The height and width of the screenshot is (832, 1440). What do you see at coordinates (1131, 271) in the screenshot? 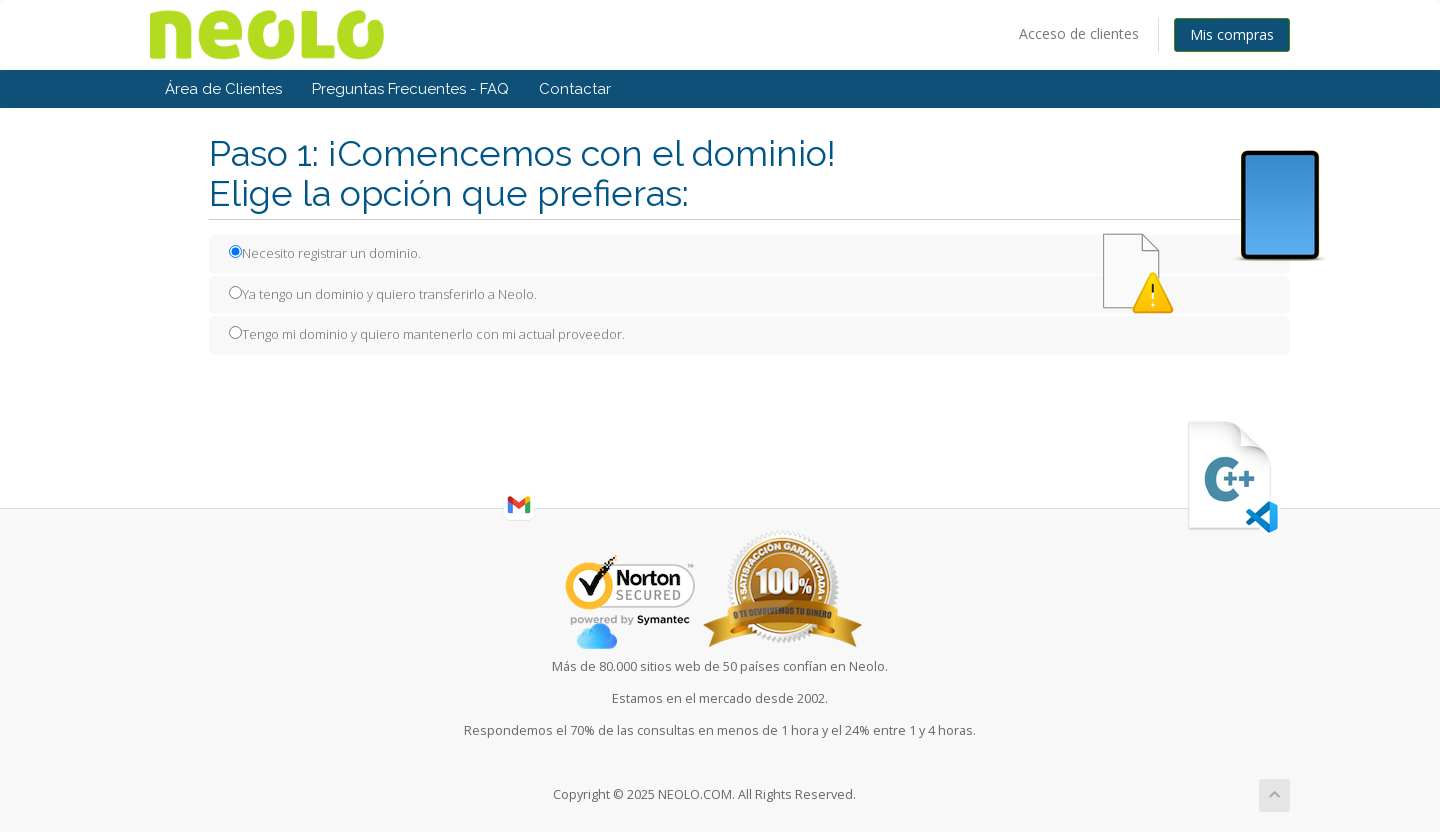
I see `indicates a file with an error or warning` at bounding box center [1131, 271].